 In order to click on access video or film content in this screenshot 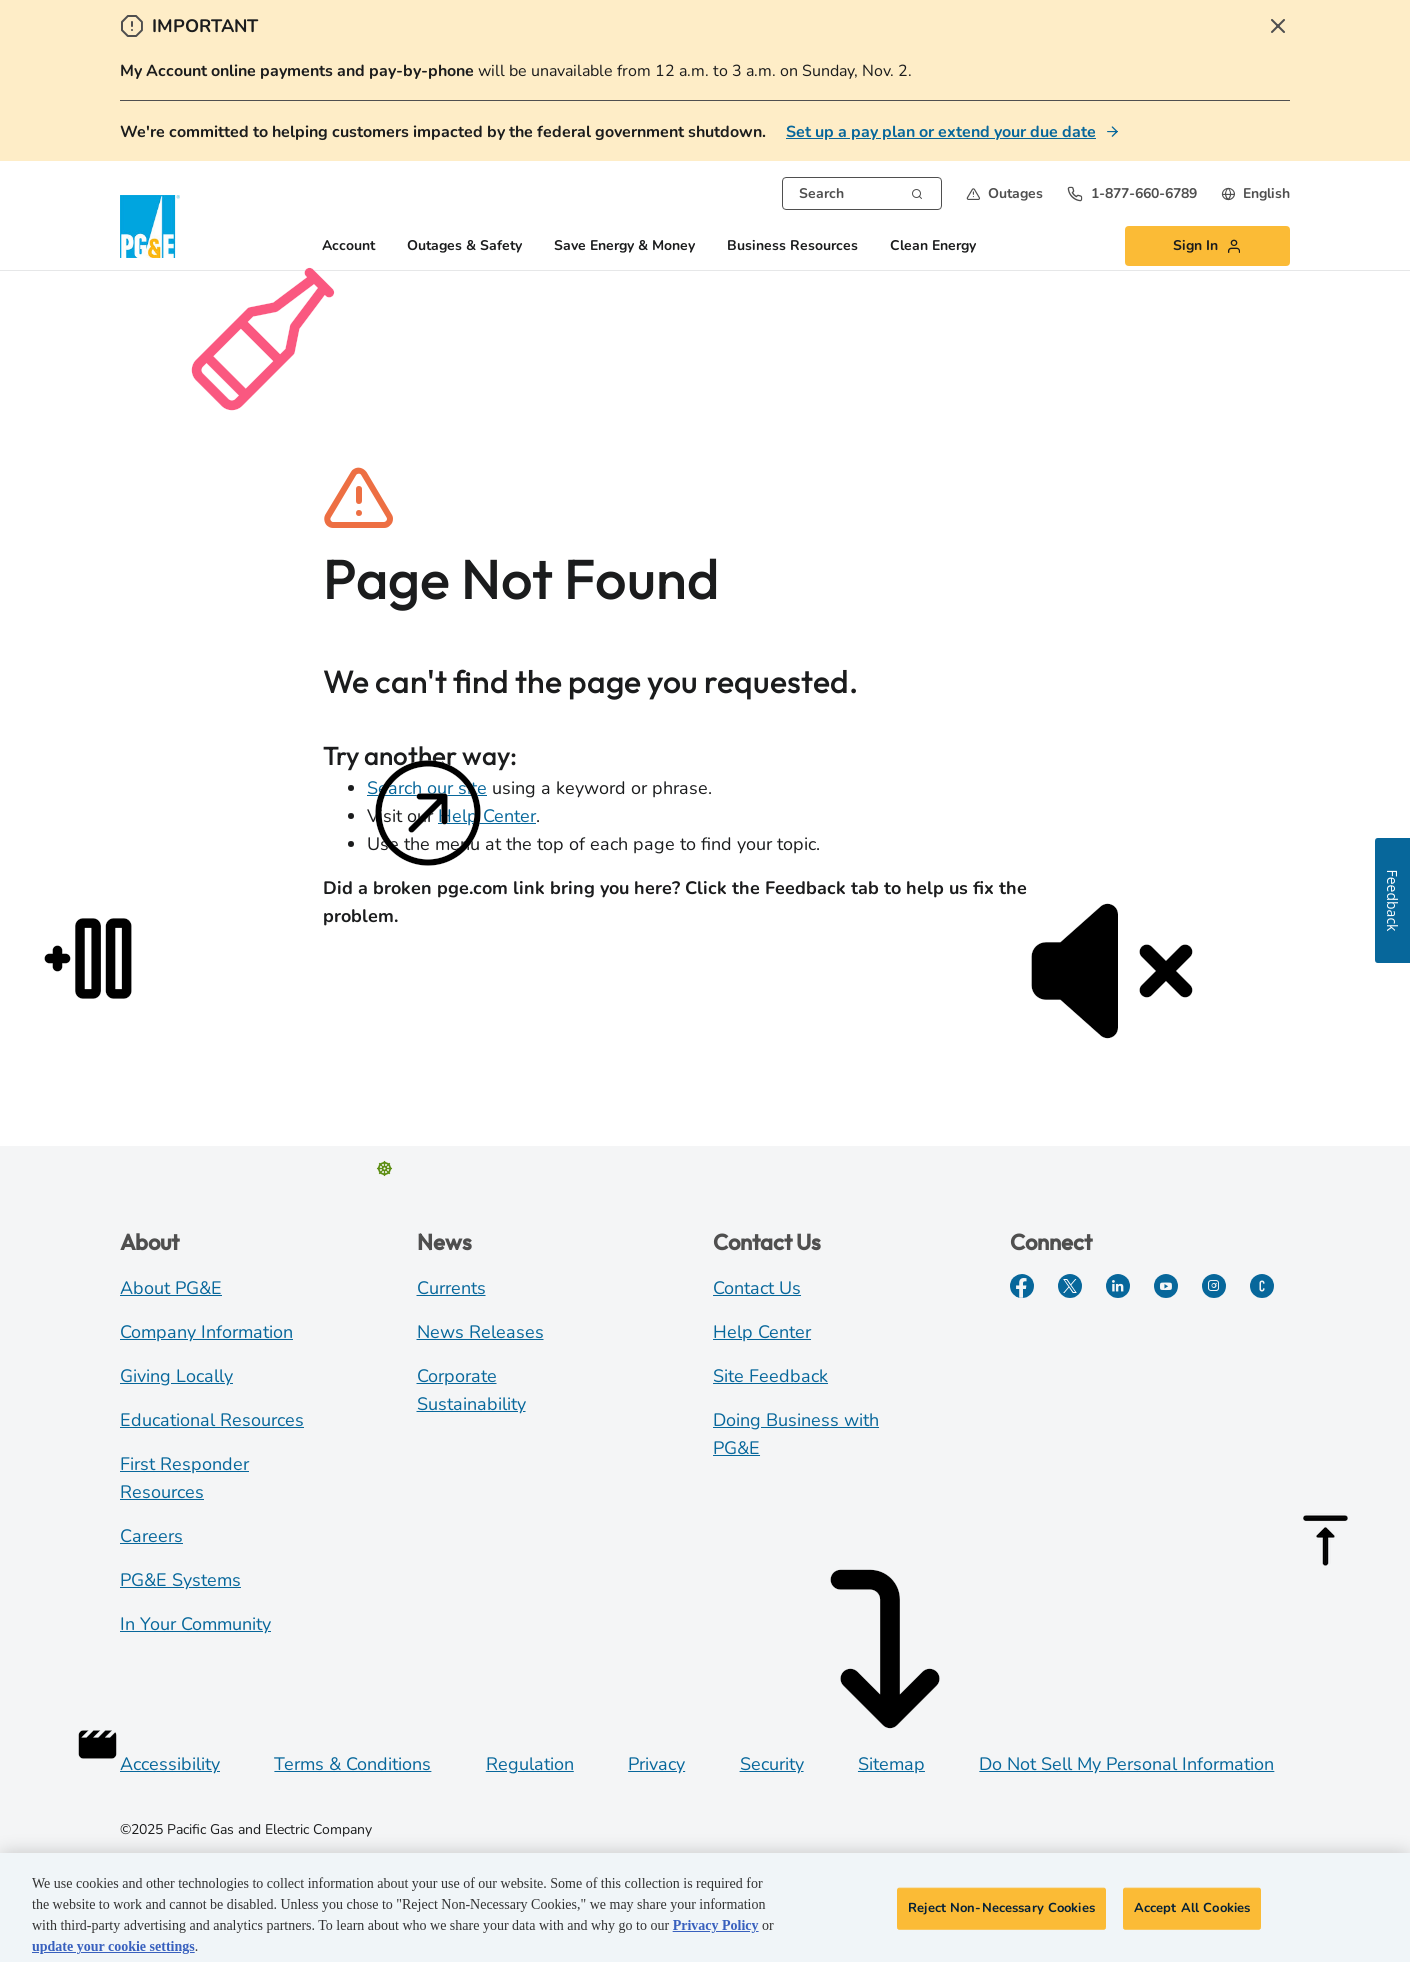, I will do `click(97, 1744)`.